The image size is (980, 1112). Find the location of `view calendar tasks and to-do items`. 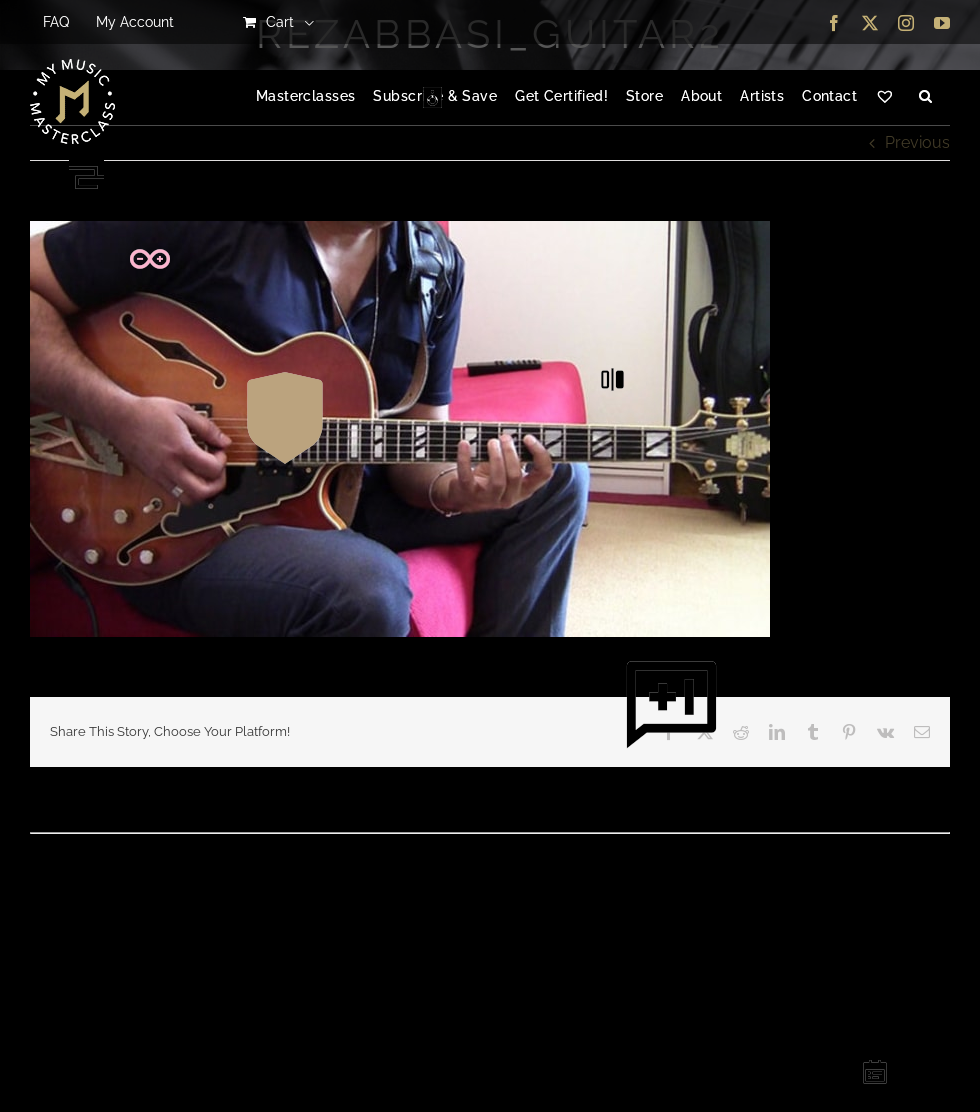

view calendar tasks and to-do items is located at coordinates (875, 1073).